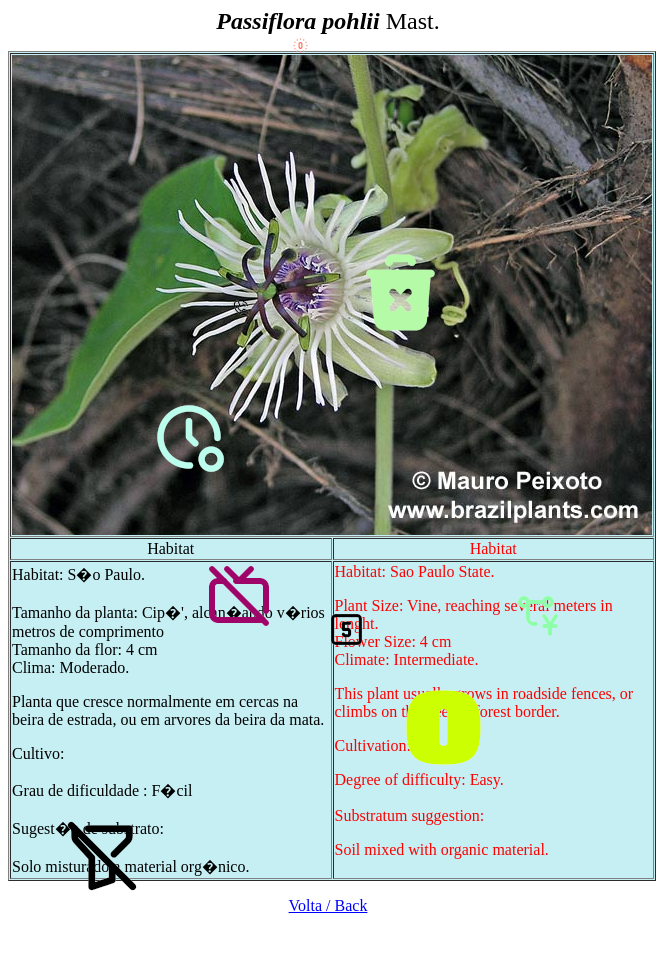 The image size is (656, 965). Describe the element at coordinates (102, 856) in the screenshot. I see `clear all active filters` at that location.